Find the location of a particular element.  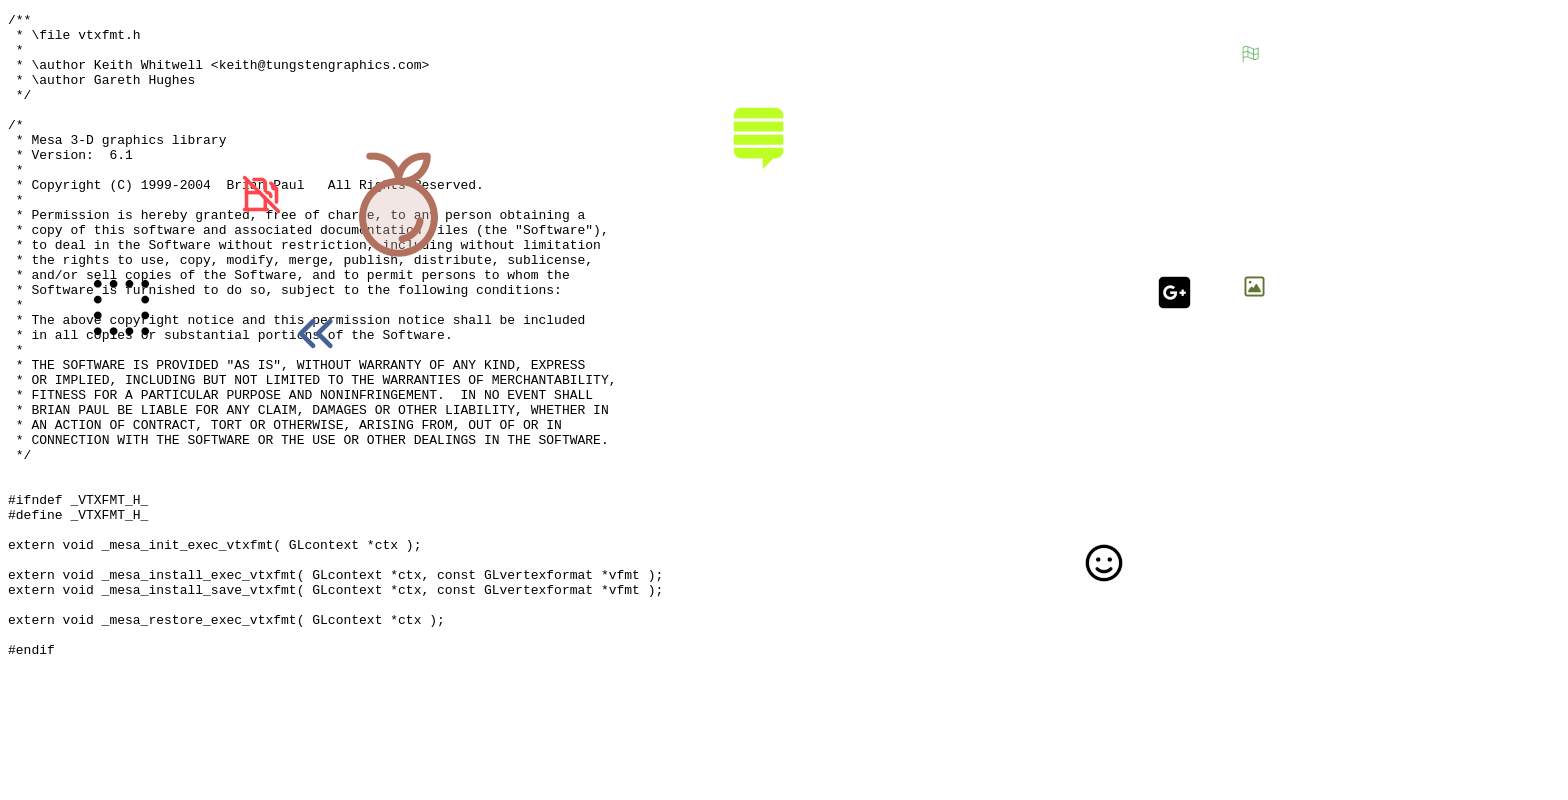

gas station unavailable or closed is located at coordinates (261, 194).